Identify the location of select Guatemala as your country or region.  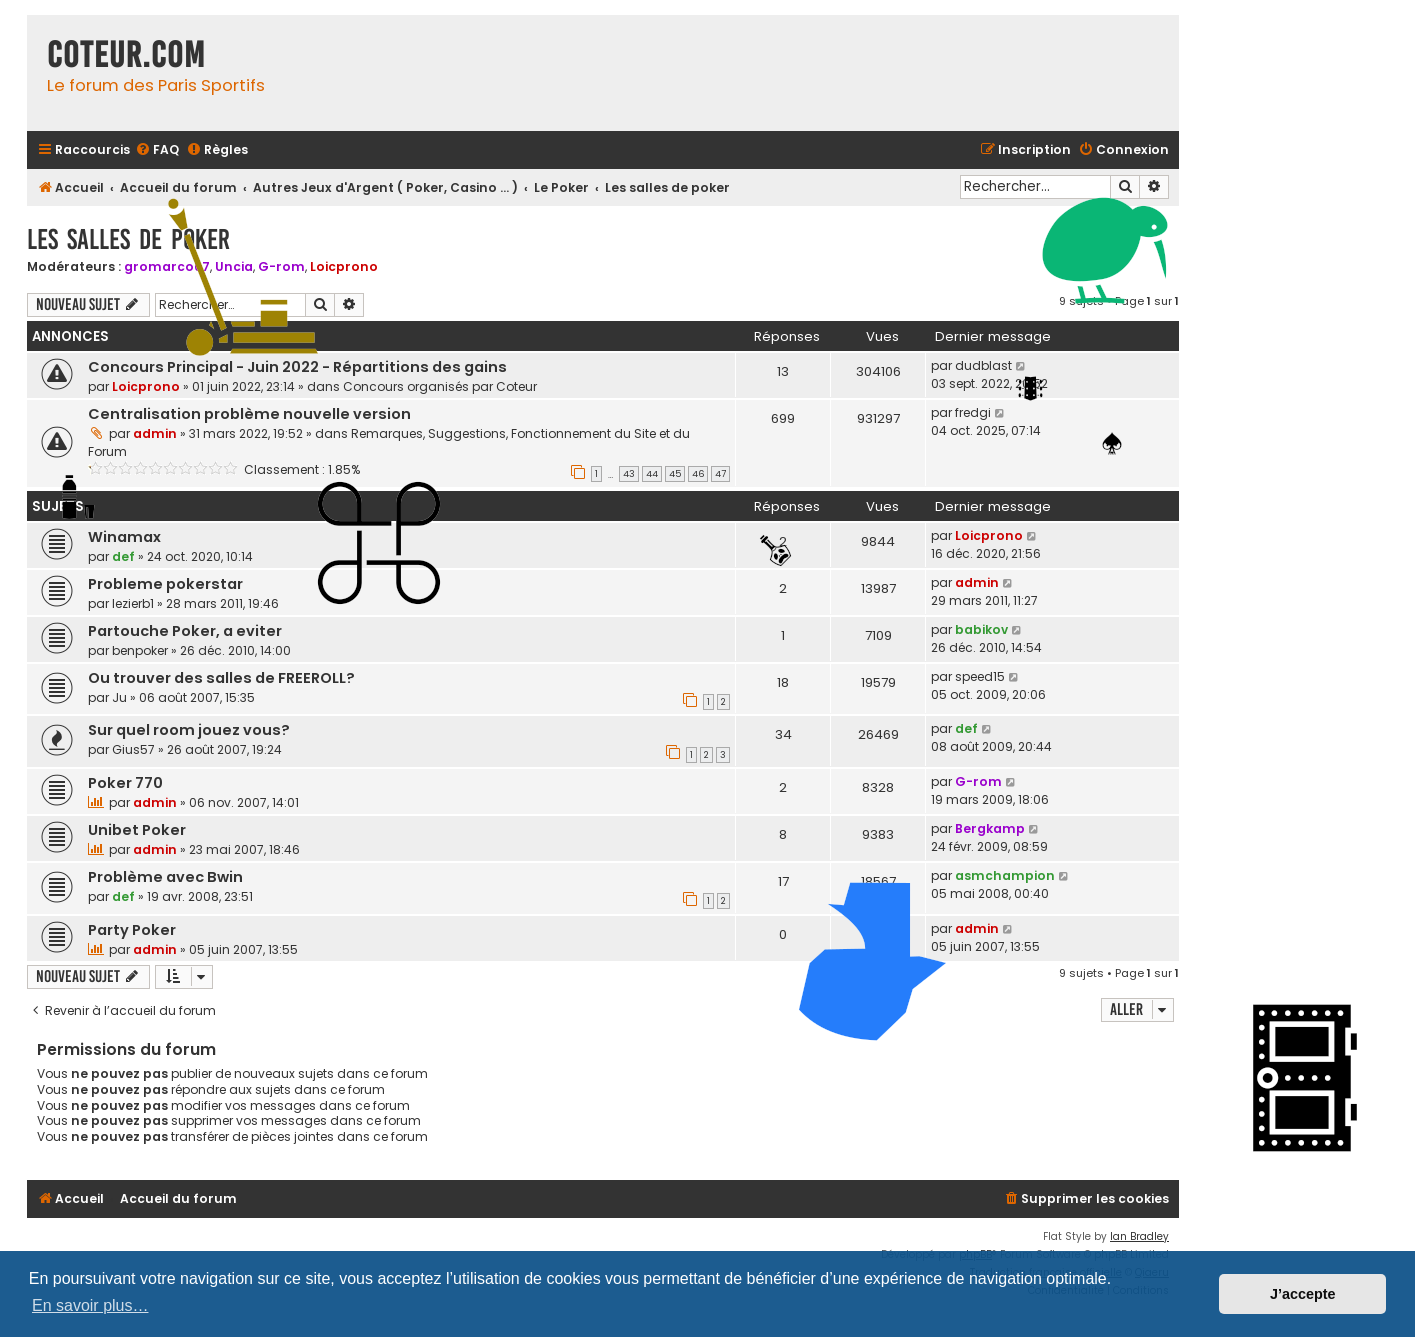
(872, 961).